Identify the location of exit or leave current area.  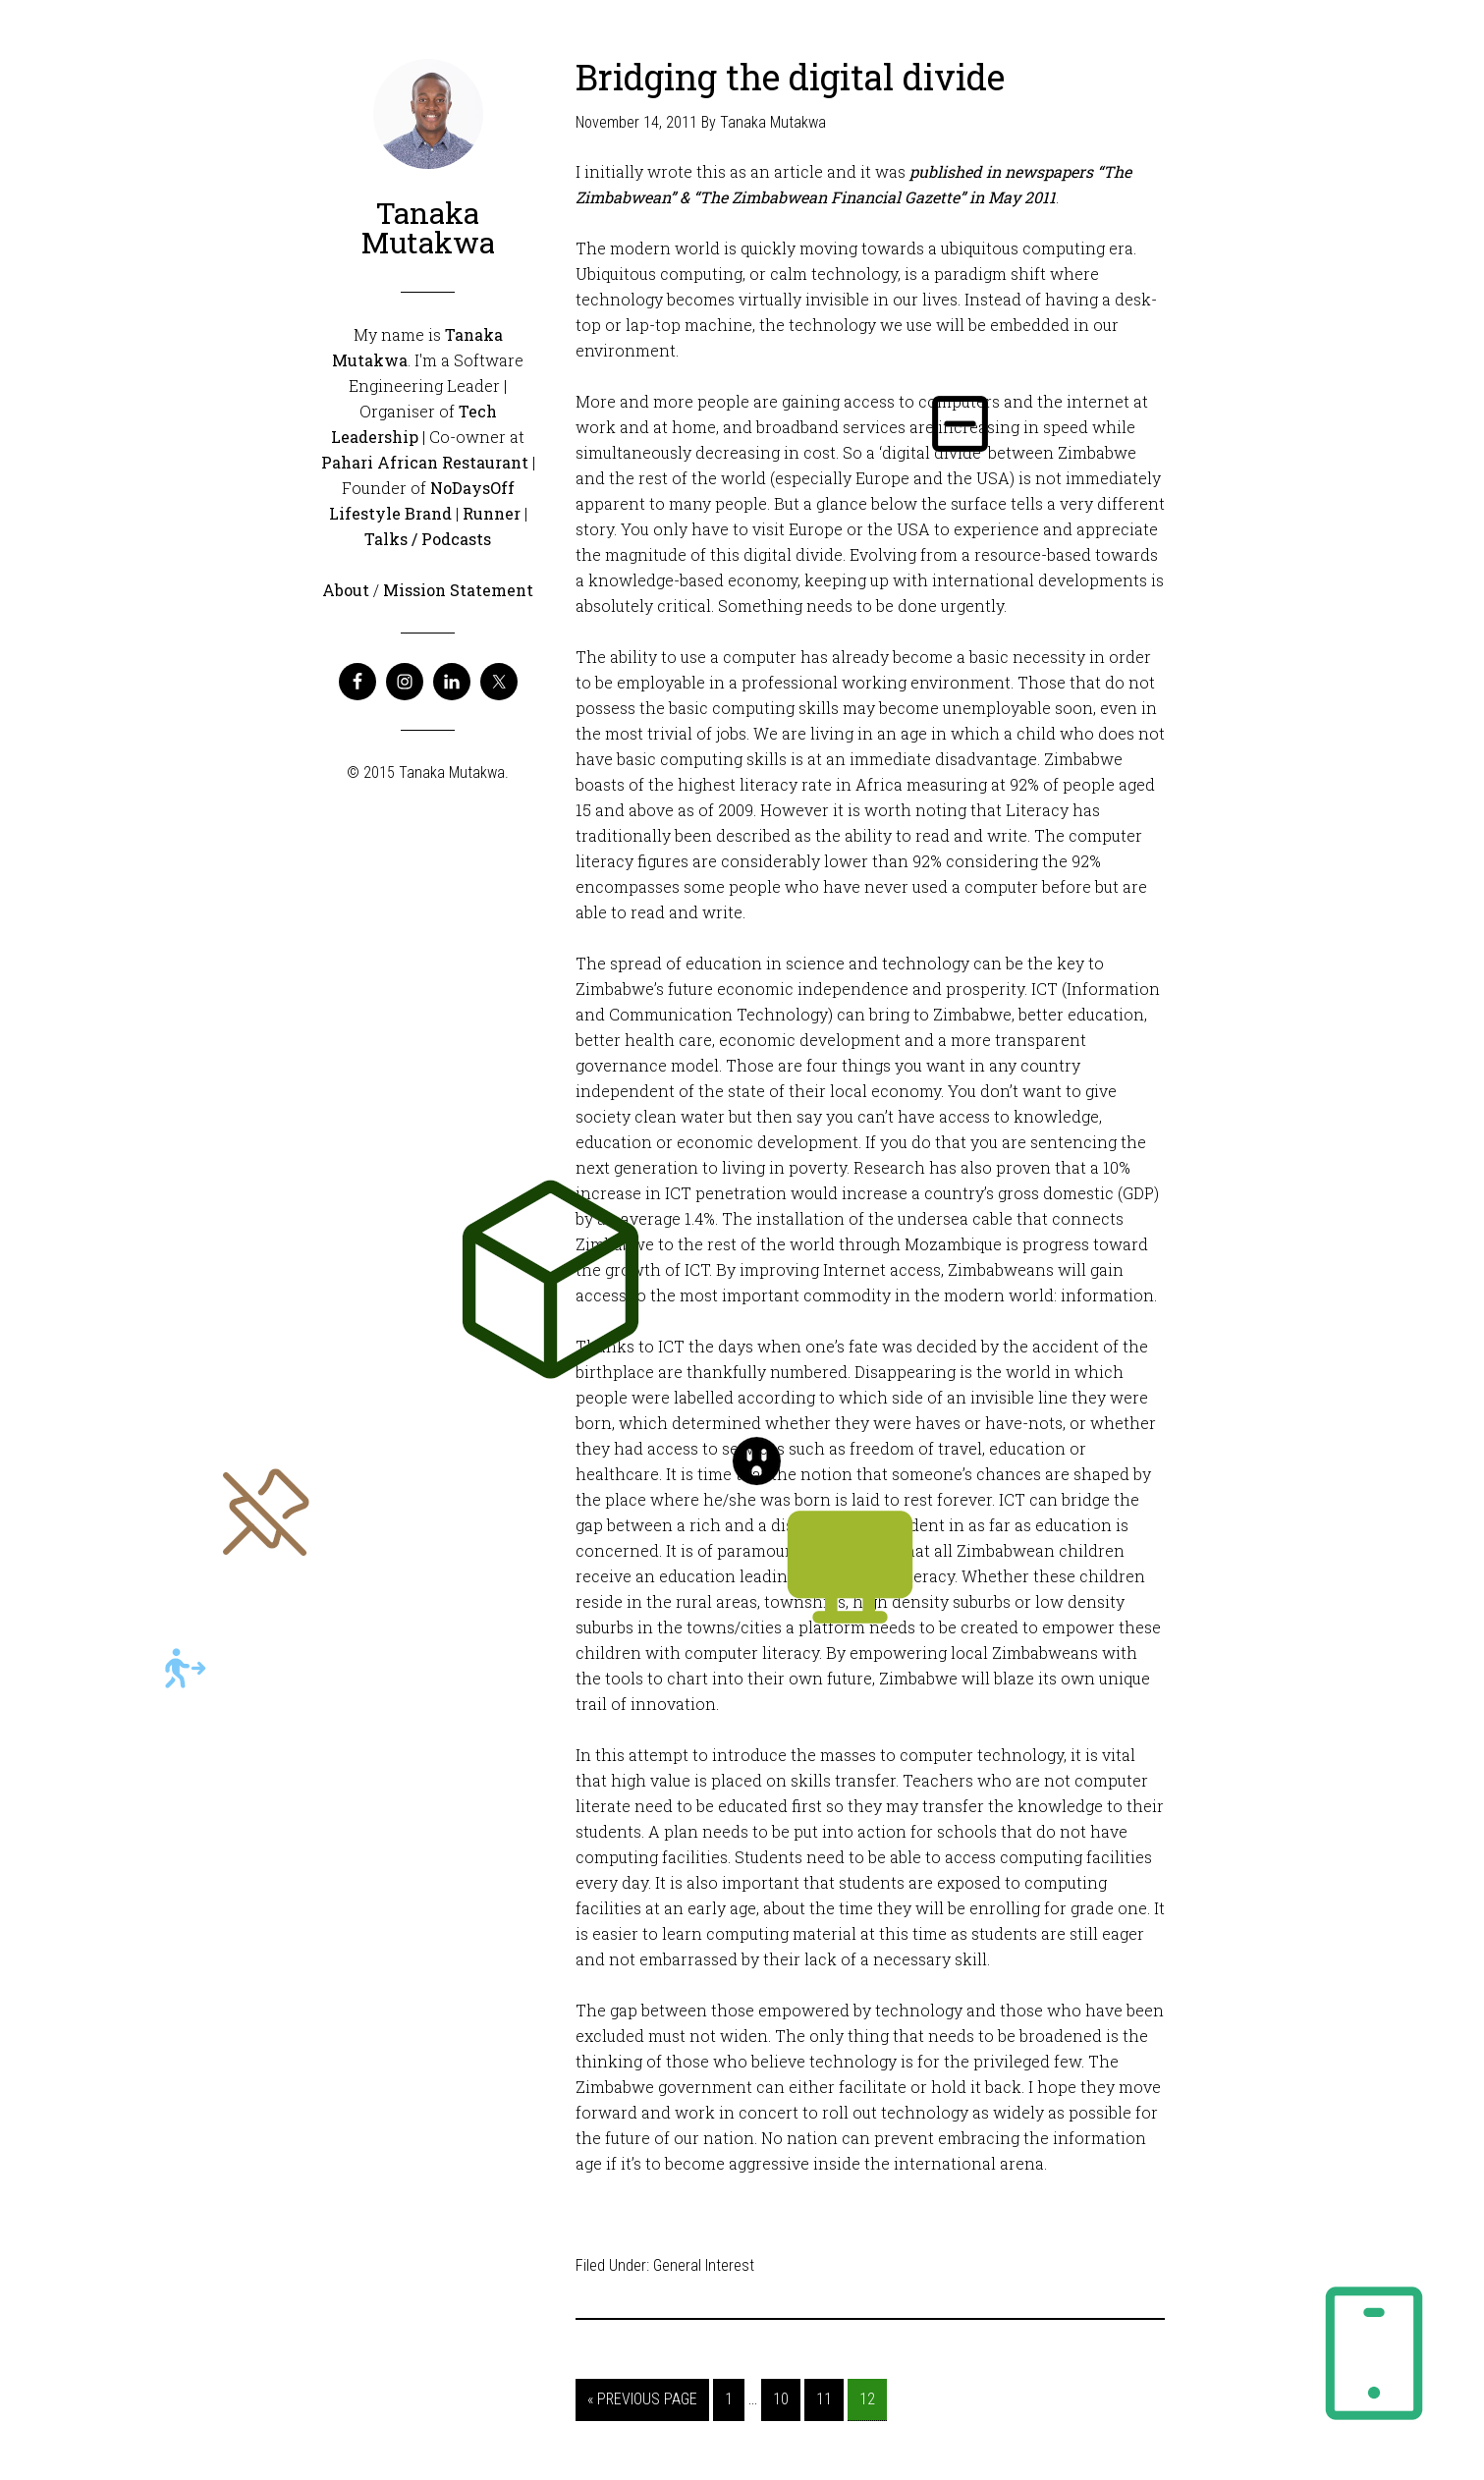
(185, 1668).